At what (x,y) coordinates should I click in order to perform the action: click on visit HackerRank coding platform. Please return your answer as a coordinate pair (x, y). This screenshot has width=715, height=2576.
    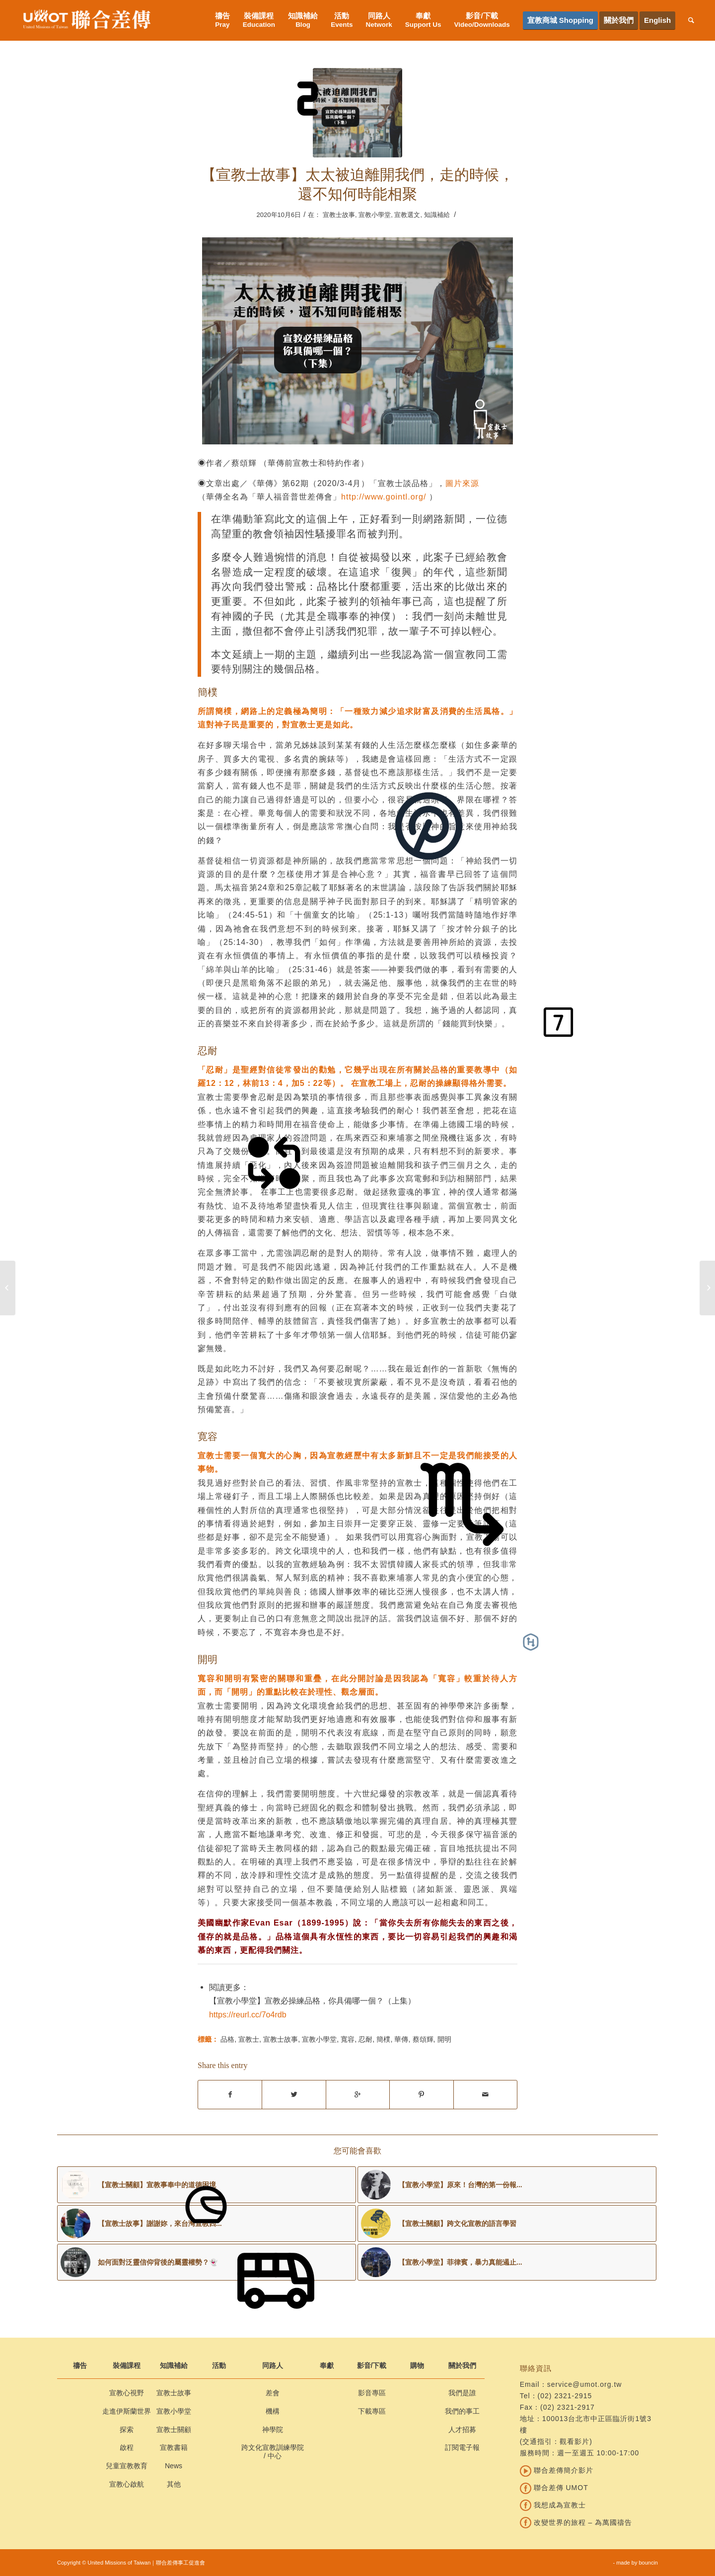
    Looking at the image, I should click on (531, 1642).